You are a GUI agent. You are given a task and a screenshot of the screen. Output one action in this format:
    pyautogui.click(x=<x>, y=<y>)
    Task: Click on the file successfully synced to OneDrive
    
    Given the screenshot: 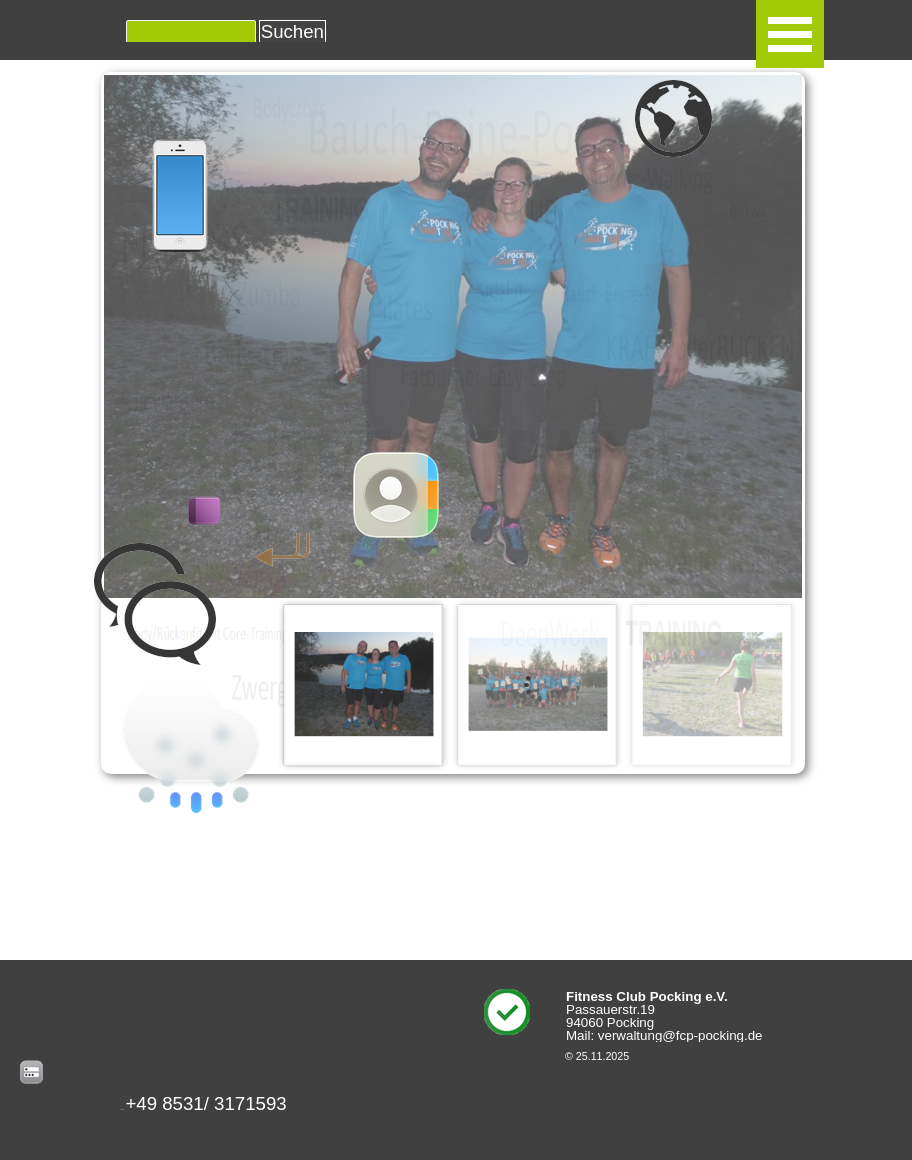 What is the action you would take?
    pyautogui.click(x=507, y=1012)
    